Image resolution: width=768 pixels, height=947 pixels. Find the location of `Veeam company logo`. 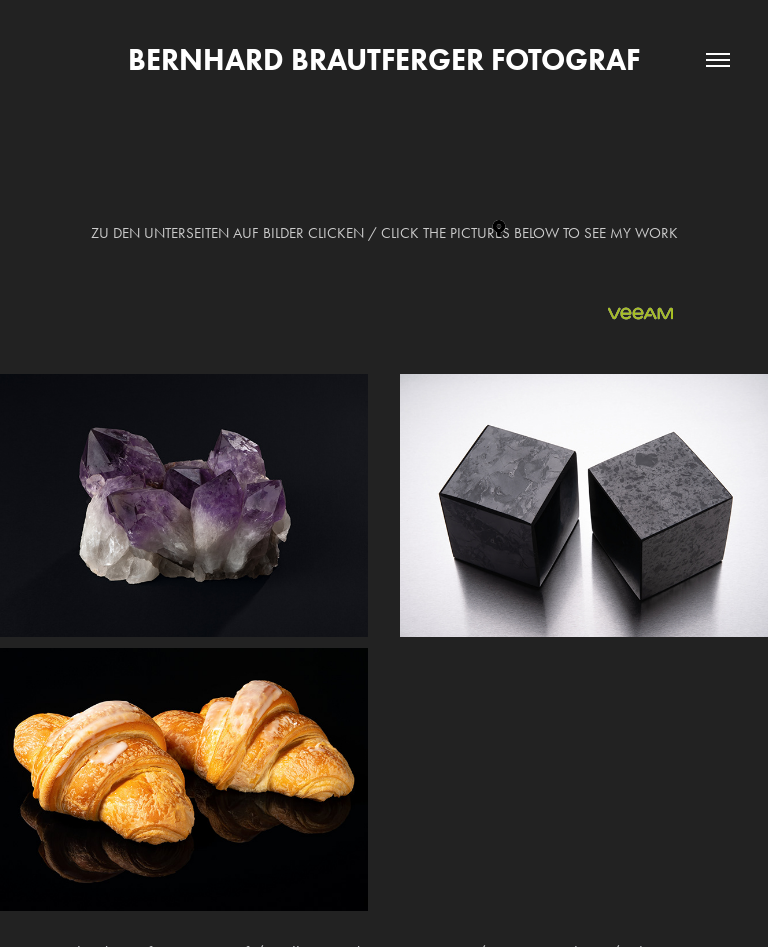

Veeam company logo is located at coordinates (640, 313).